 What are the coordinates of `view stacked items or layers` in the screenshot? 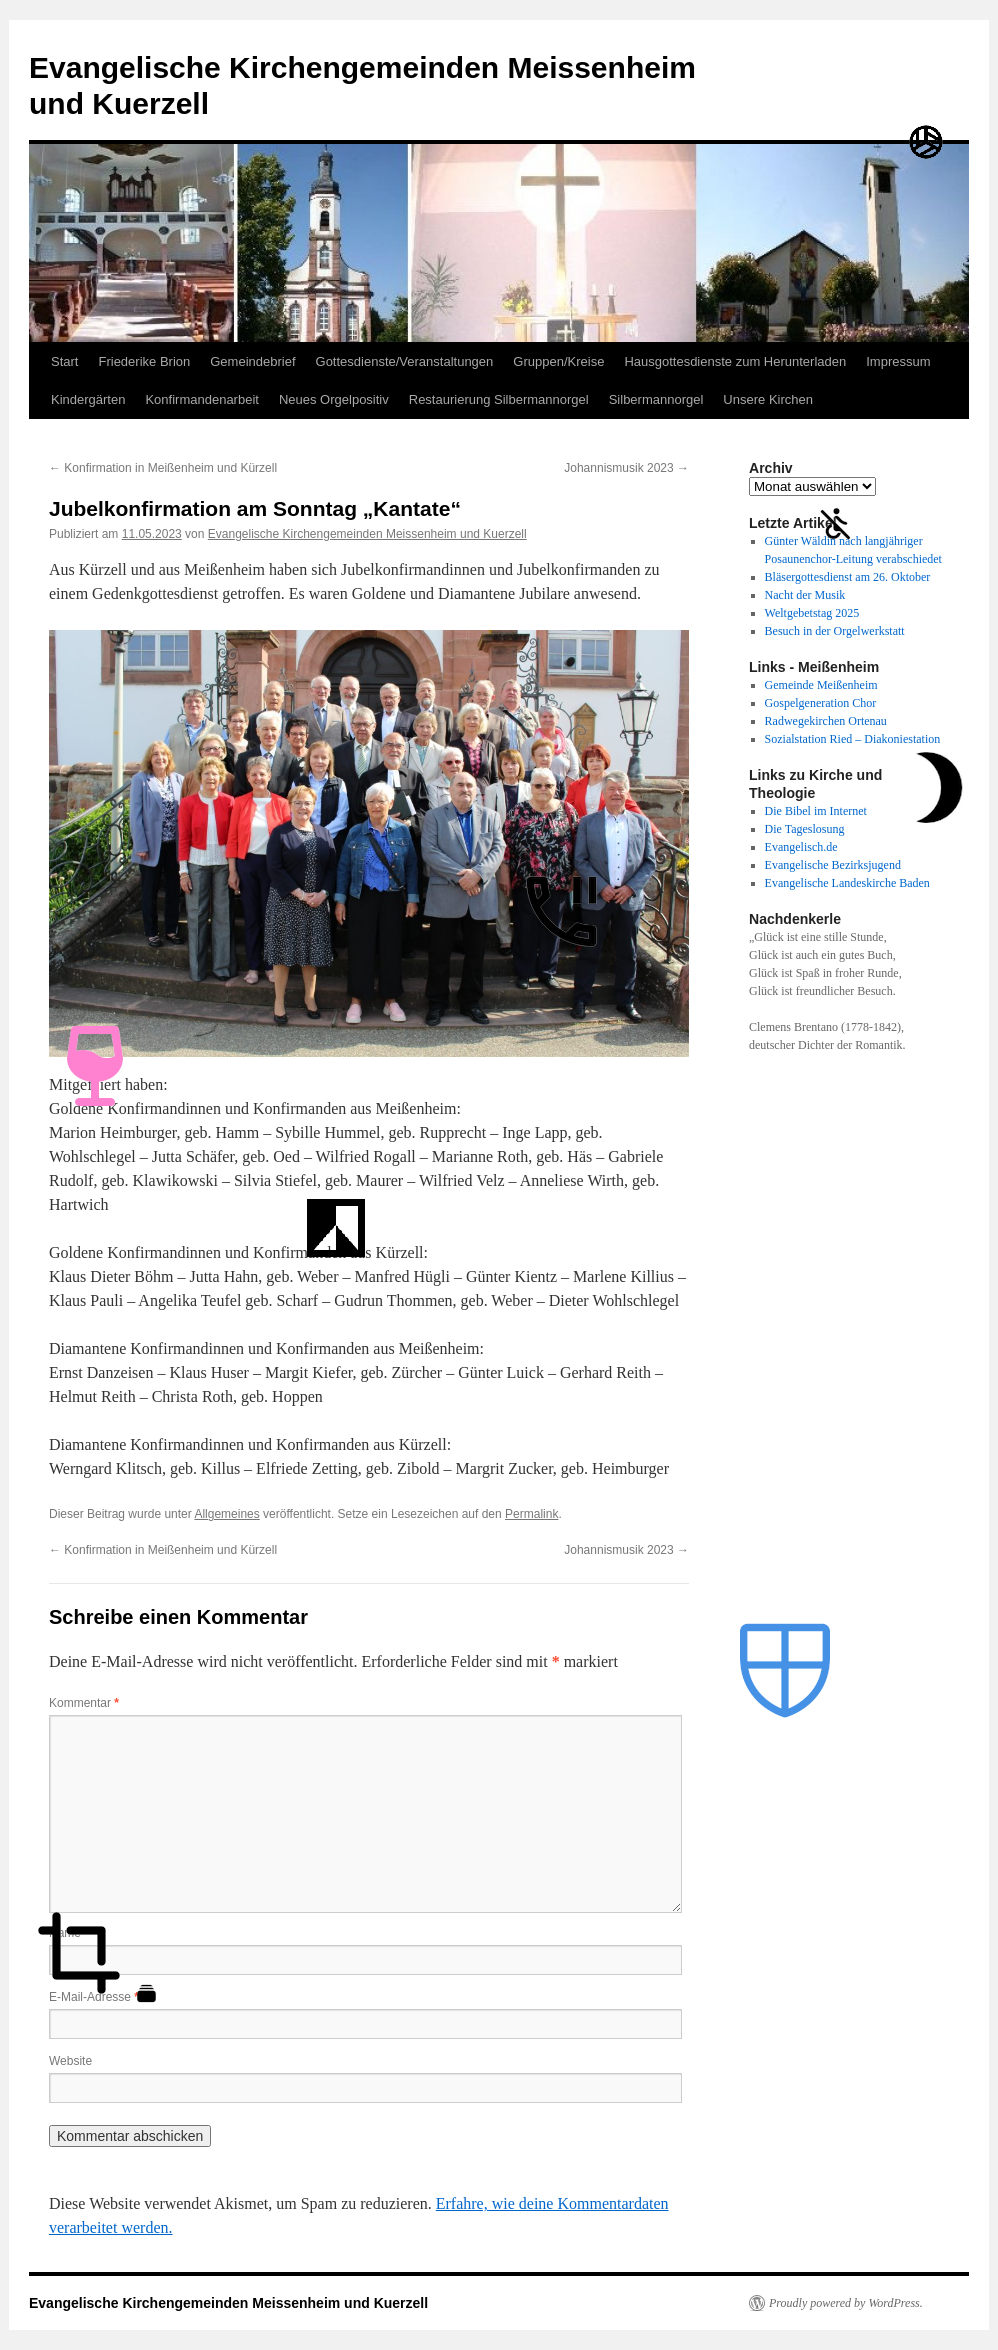 It's located at (146, 1993).